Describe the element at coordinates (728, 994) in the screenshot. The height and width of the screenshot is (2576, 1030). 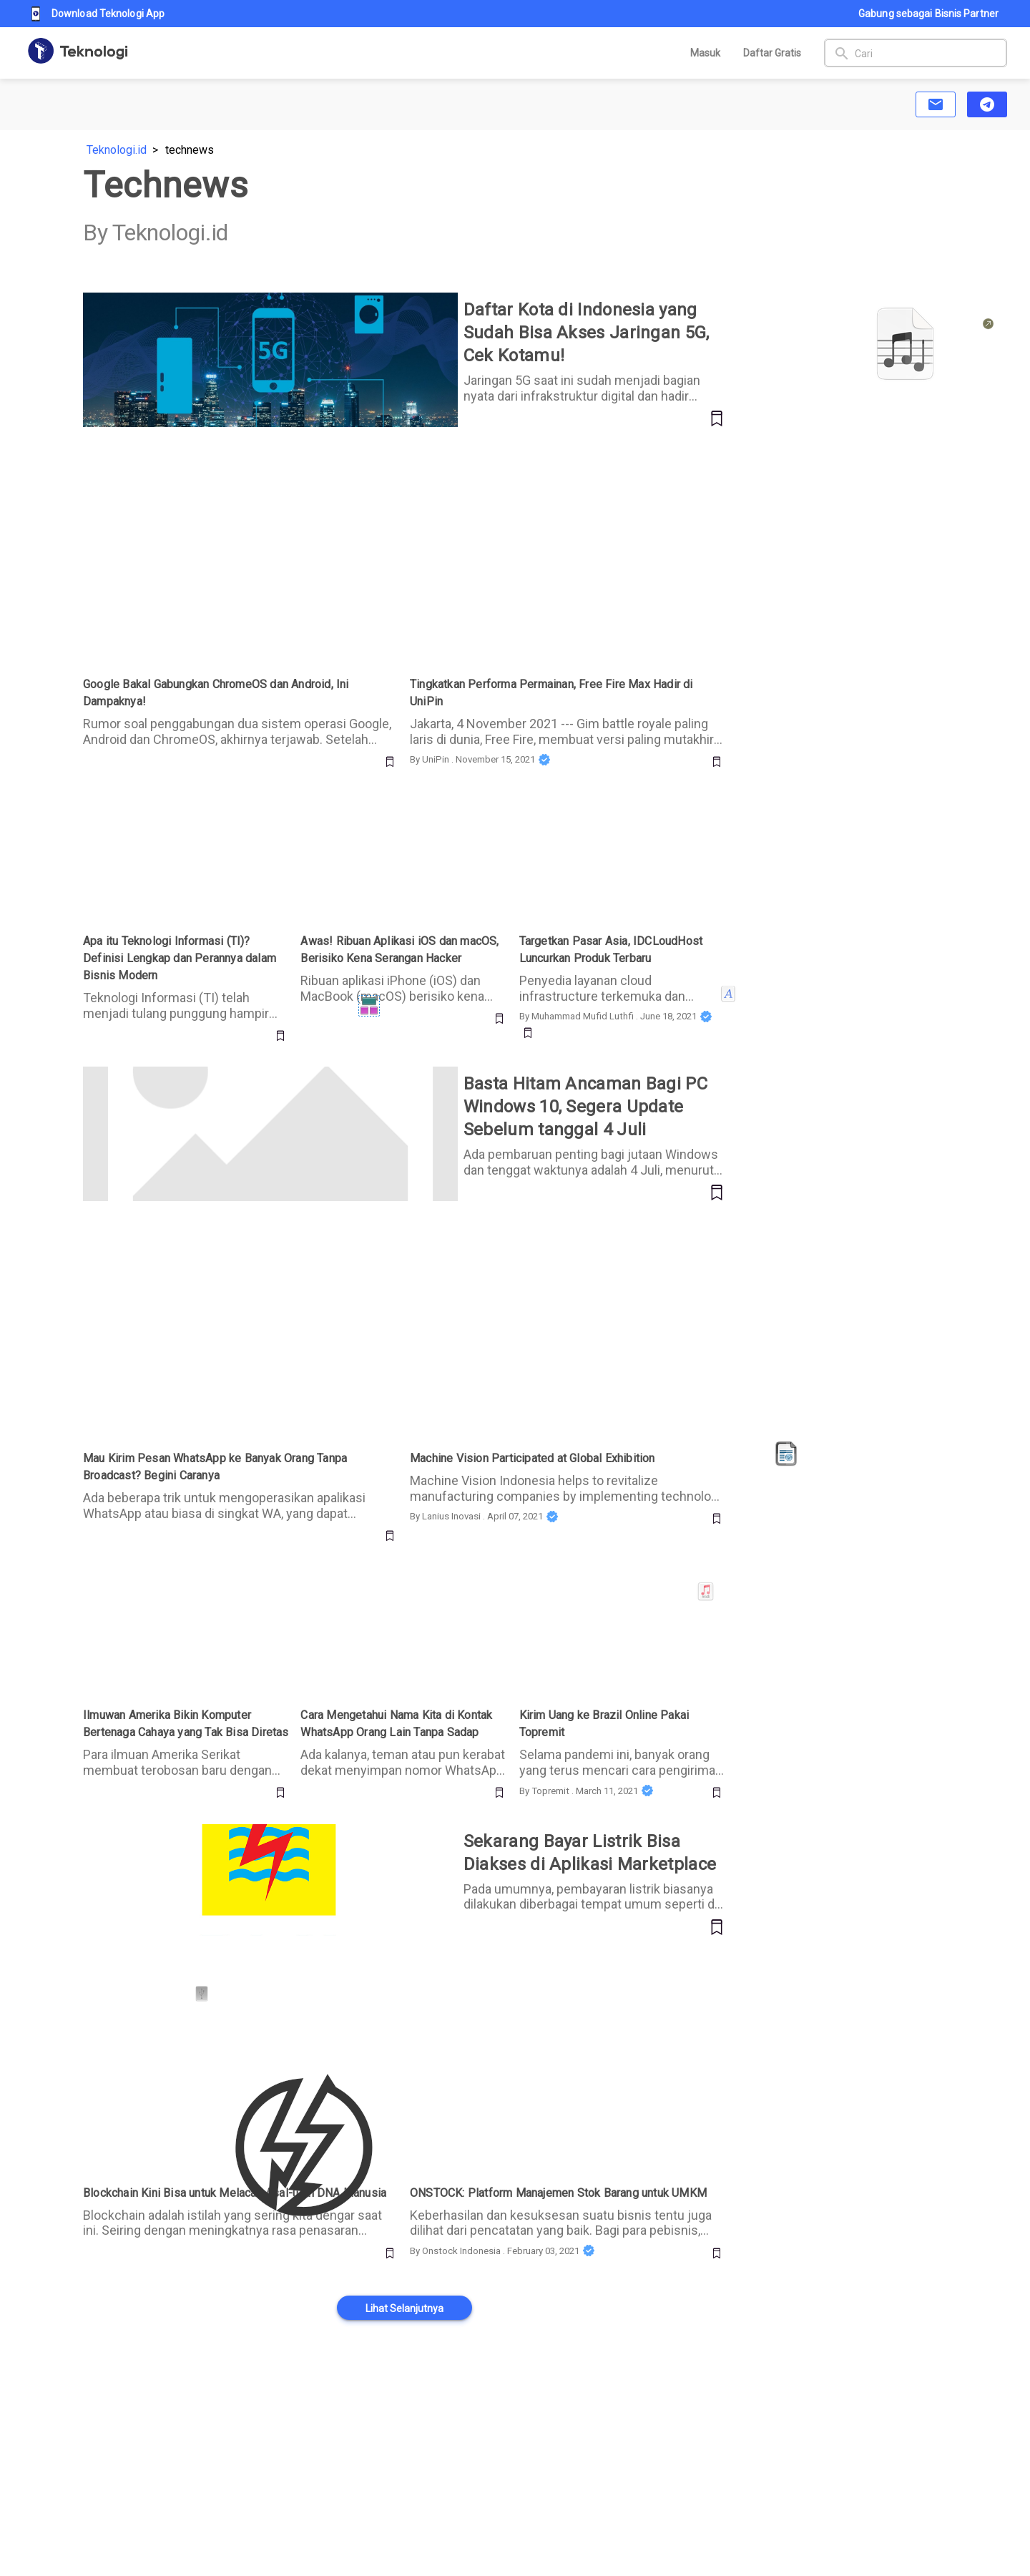
I see `open a font file` at that location.